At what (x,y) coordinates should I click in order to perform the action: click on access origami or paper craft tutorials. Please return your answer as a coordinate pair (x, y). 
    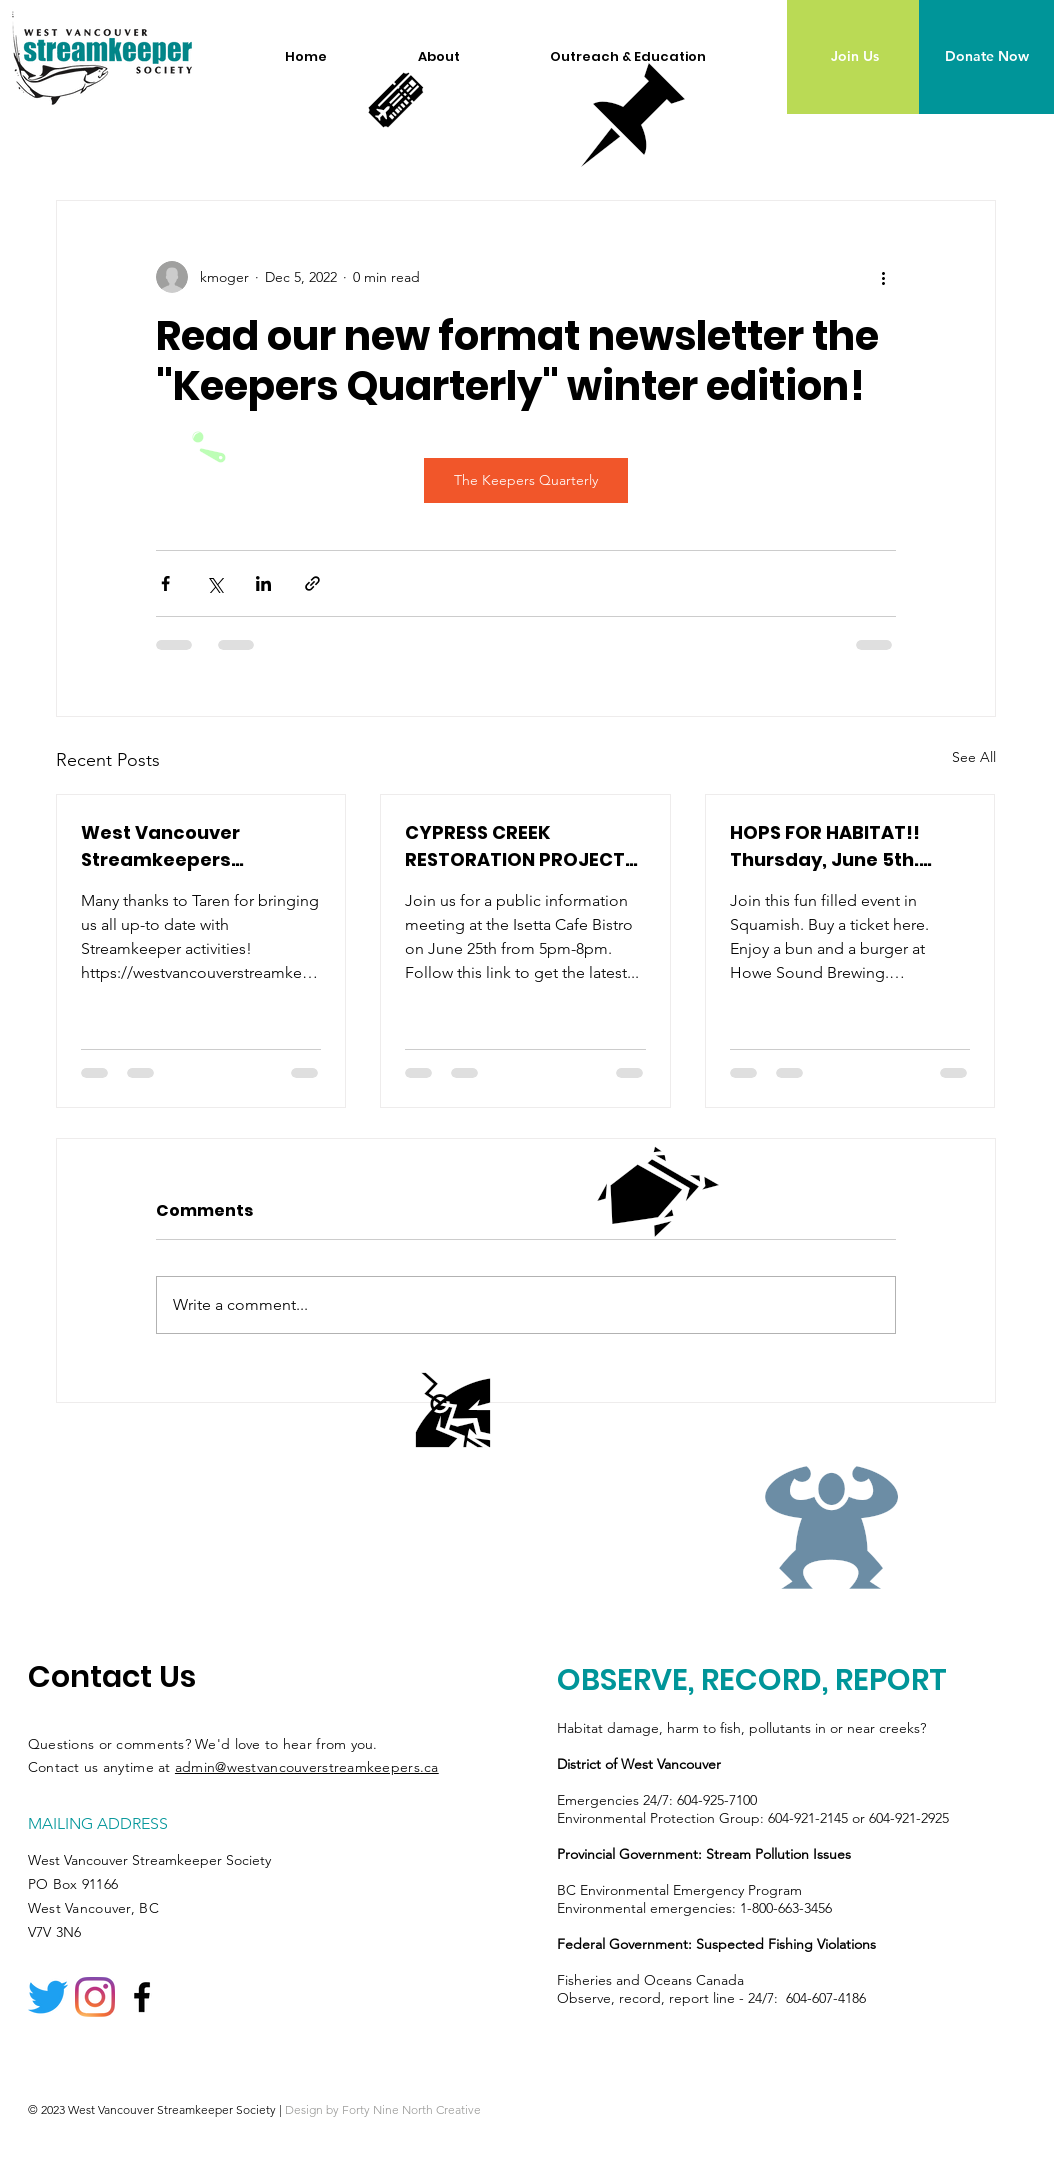
    Looking at the image, I should click on (657, 1192).